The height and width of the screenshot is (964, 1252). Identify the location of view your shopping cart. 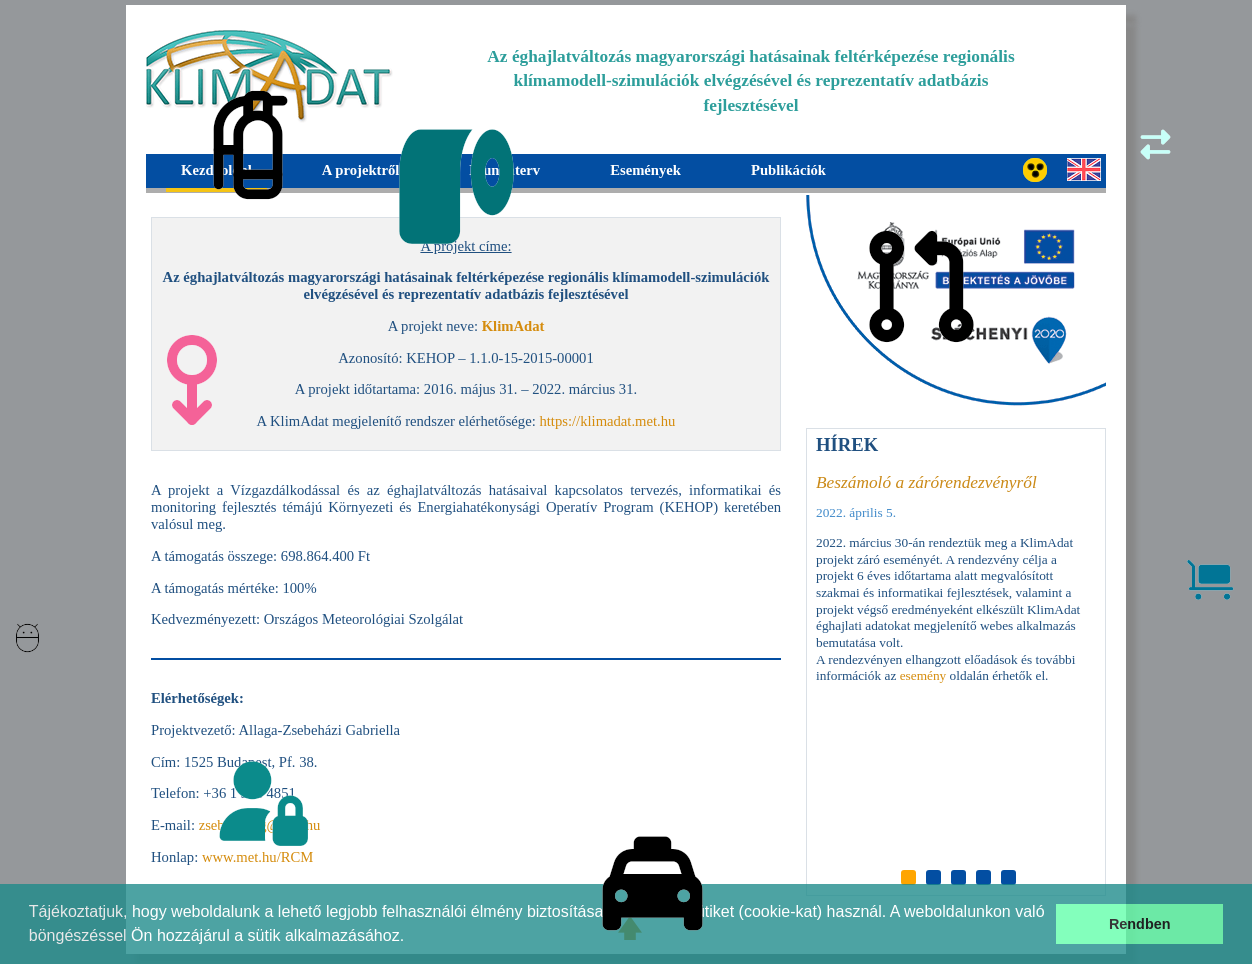
(1209, 577).